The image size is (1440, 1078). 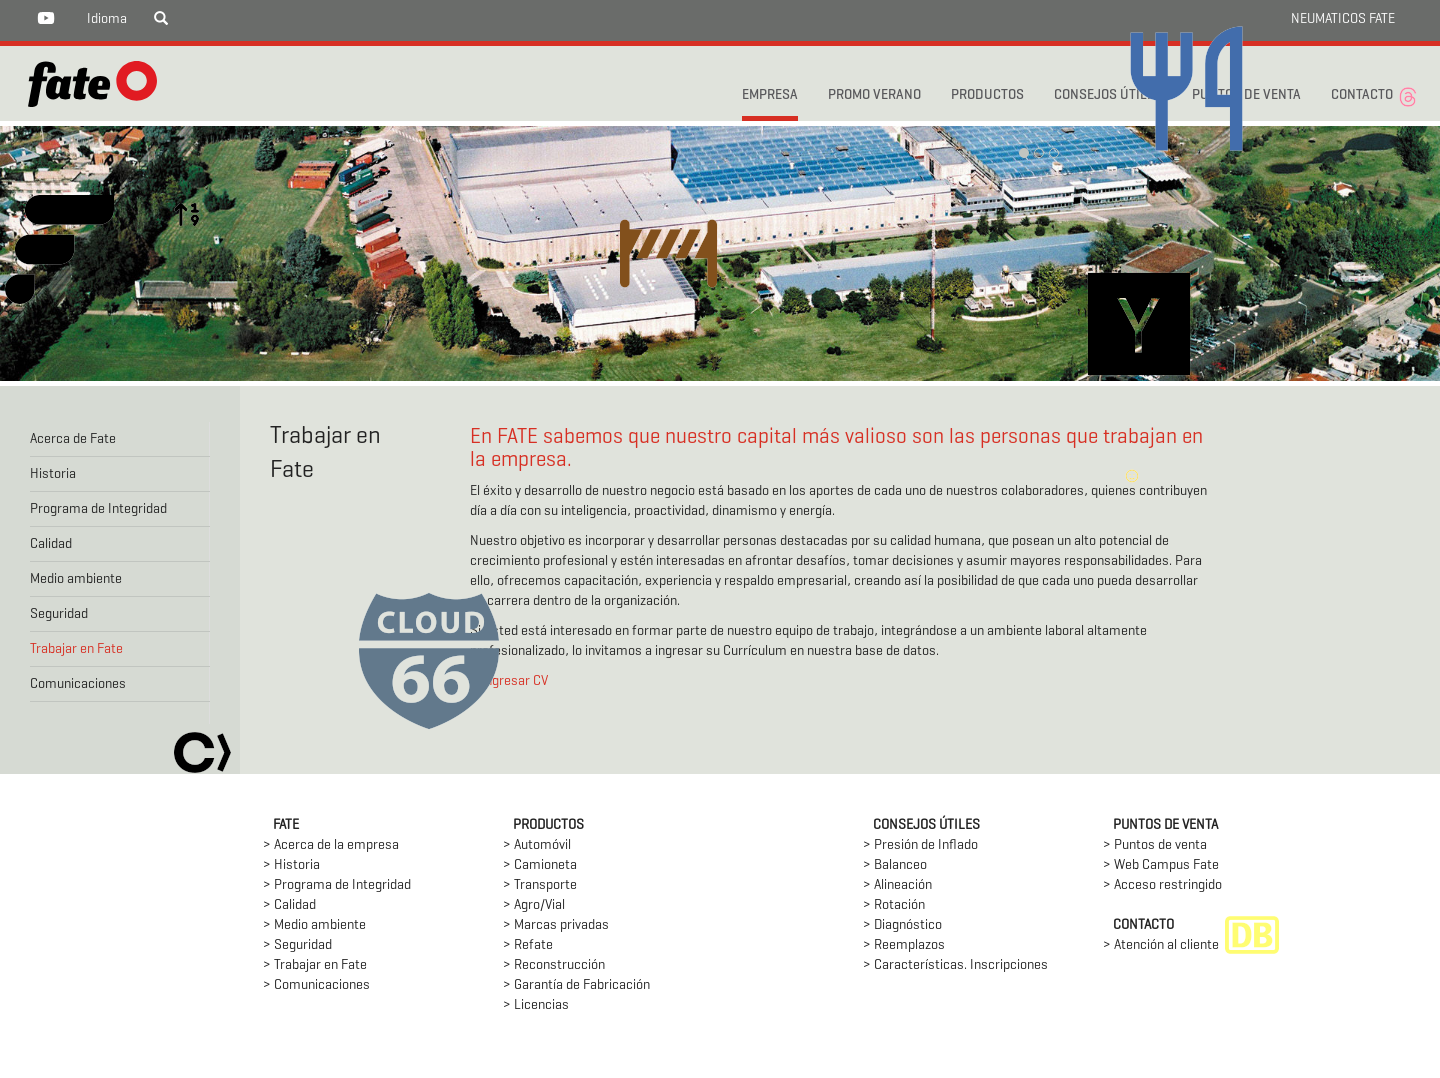 What do you see at coordinates (59, 249) in the screenshot?
I see `flat.io logo` at bounding box center [59, 249].